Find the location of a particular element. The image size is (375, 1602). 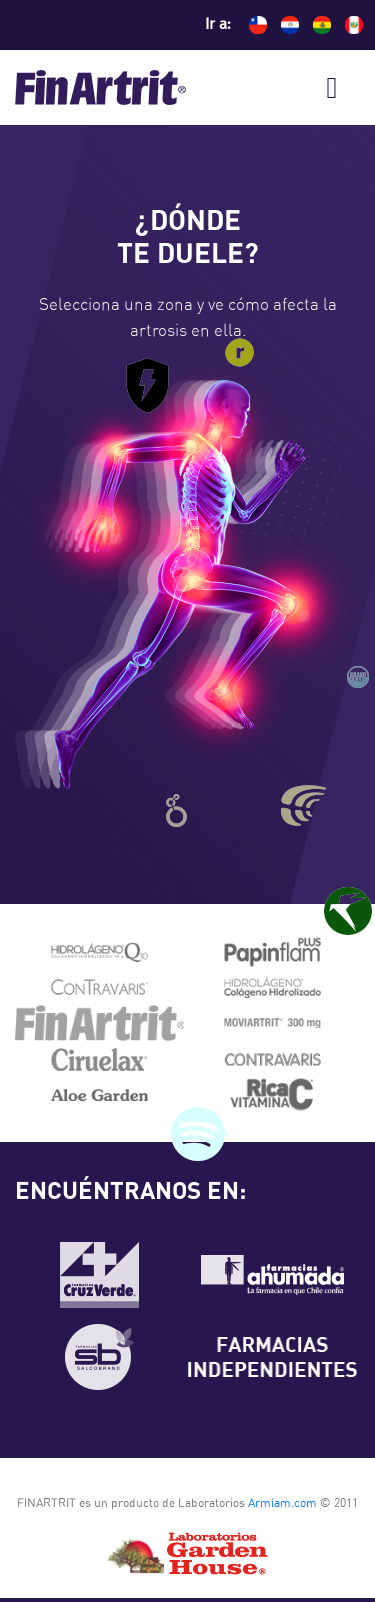

parrot security os logo is located at coordinates (348, 911).